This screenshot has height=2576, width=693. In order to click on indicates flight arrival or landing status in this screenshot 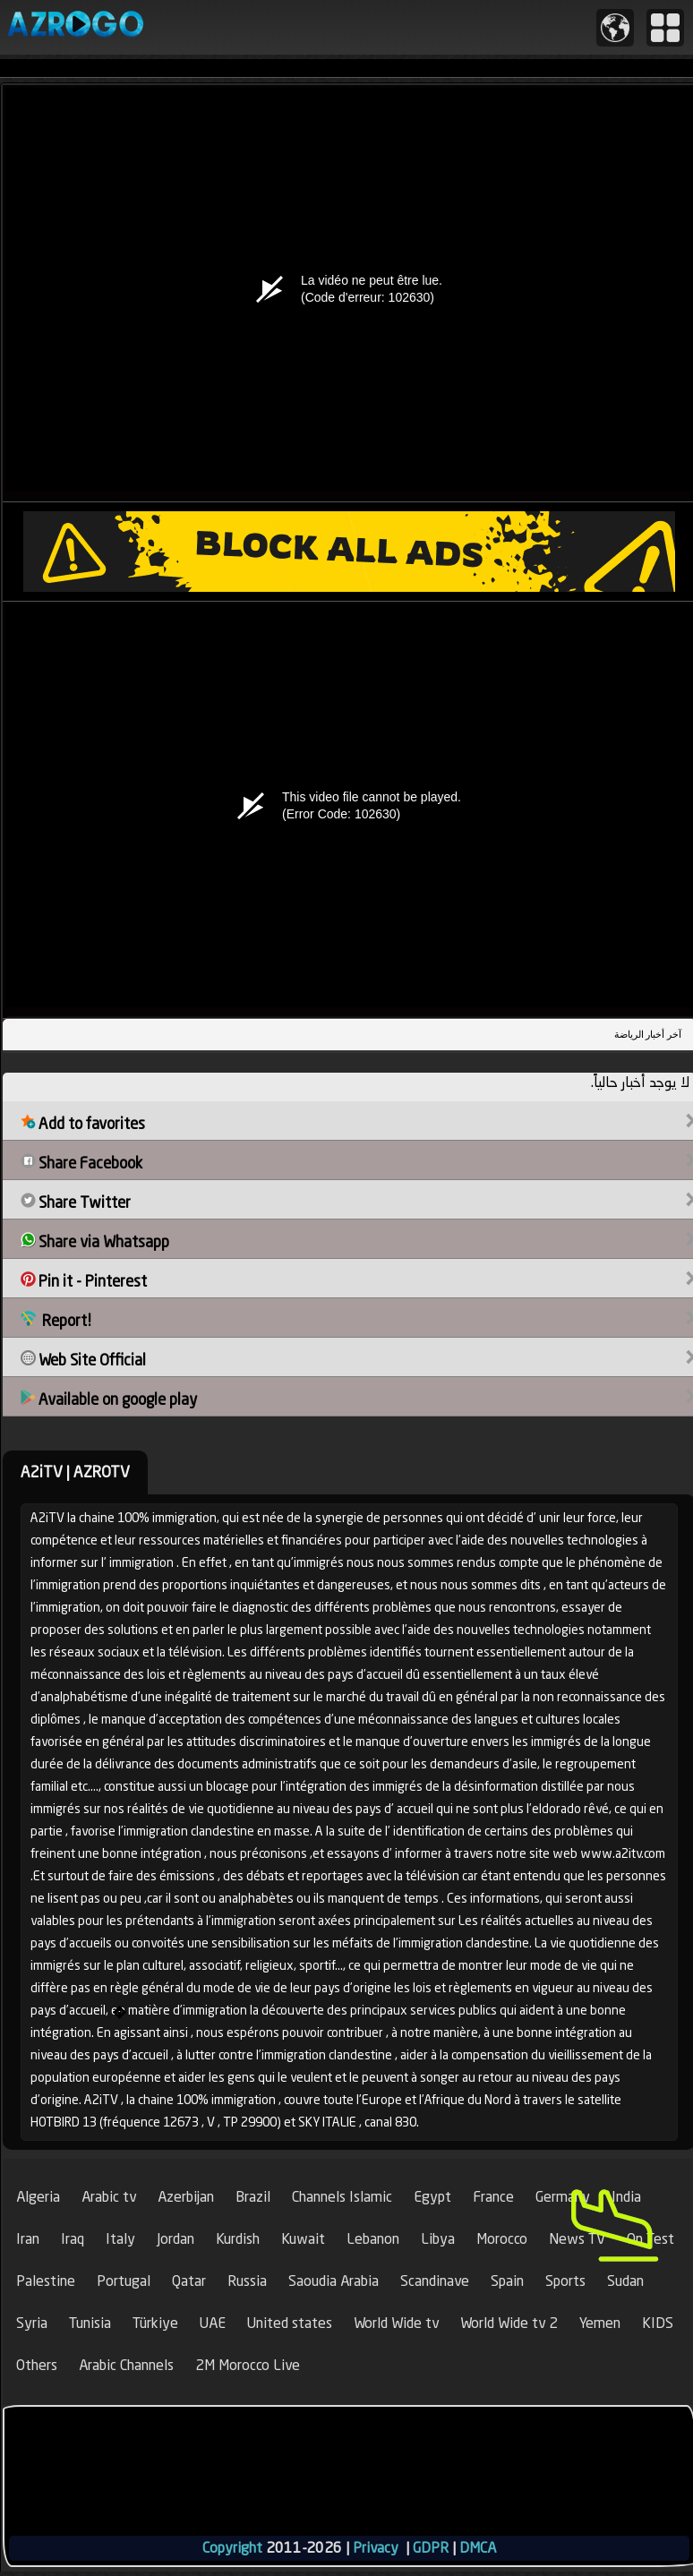, I will do `click(610, 2225)`.